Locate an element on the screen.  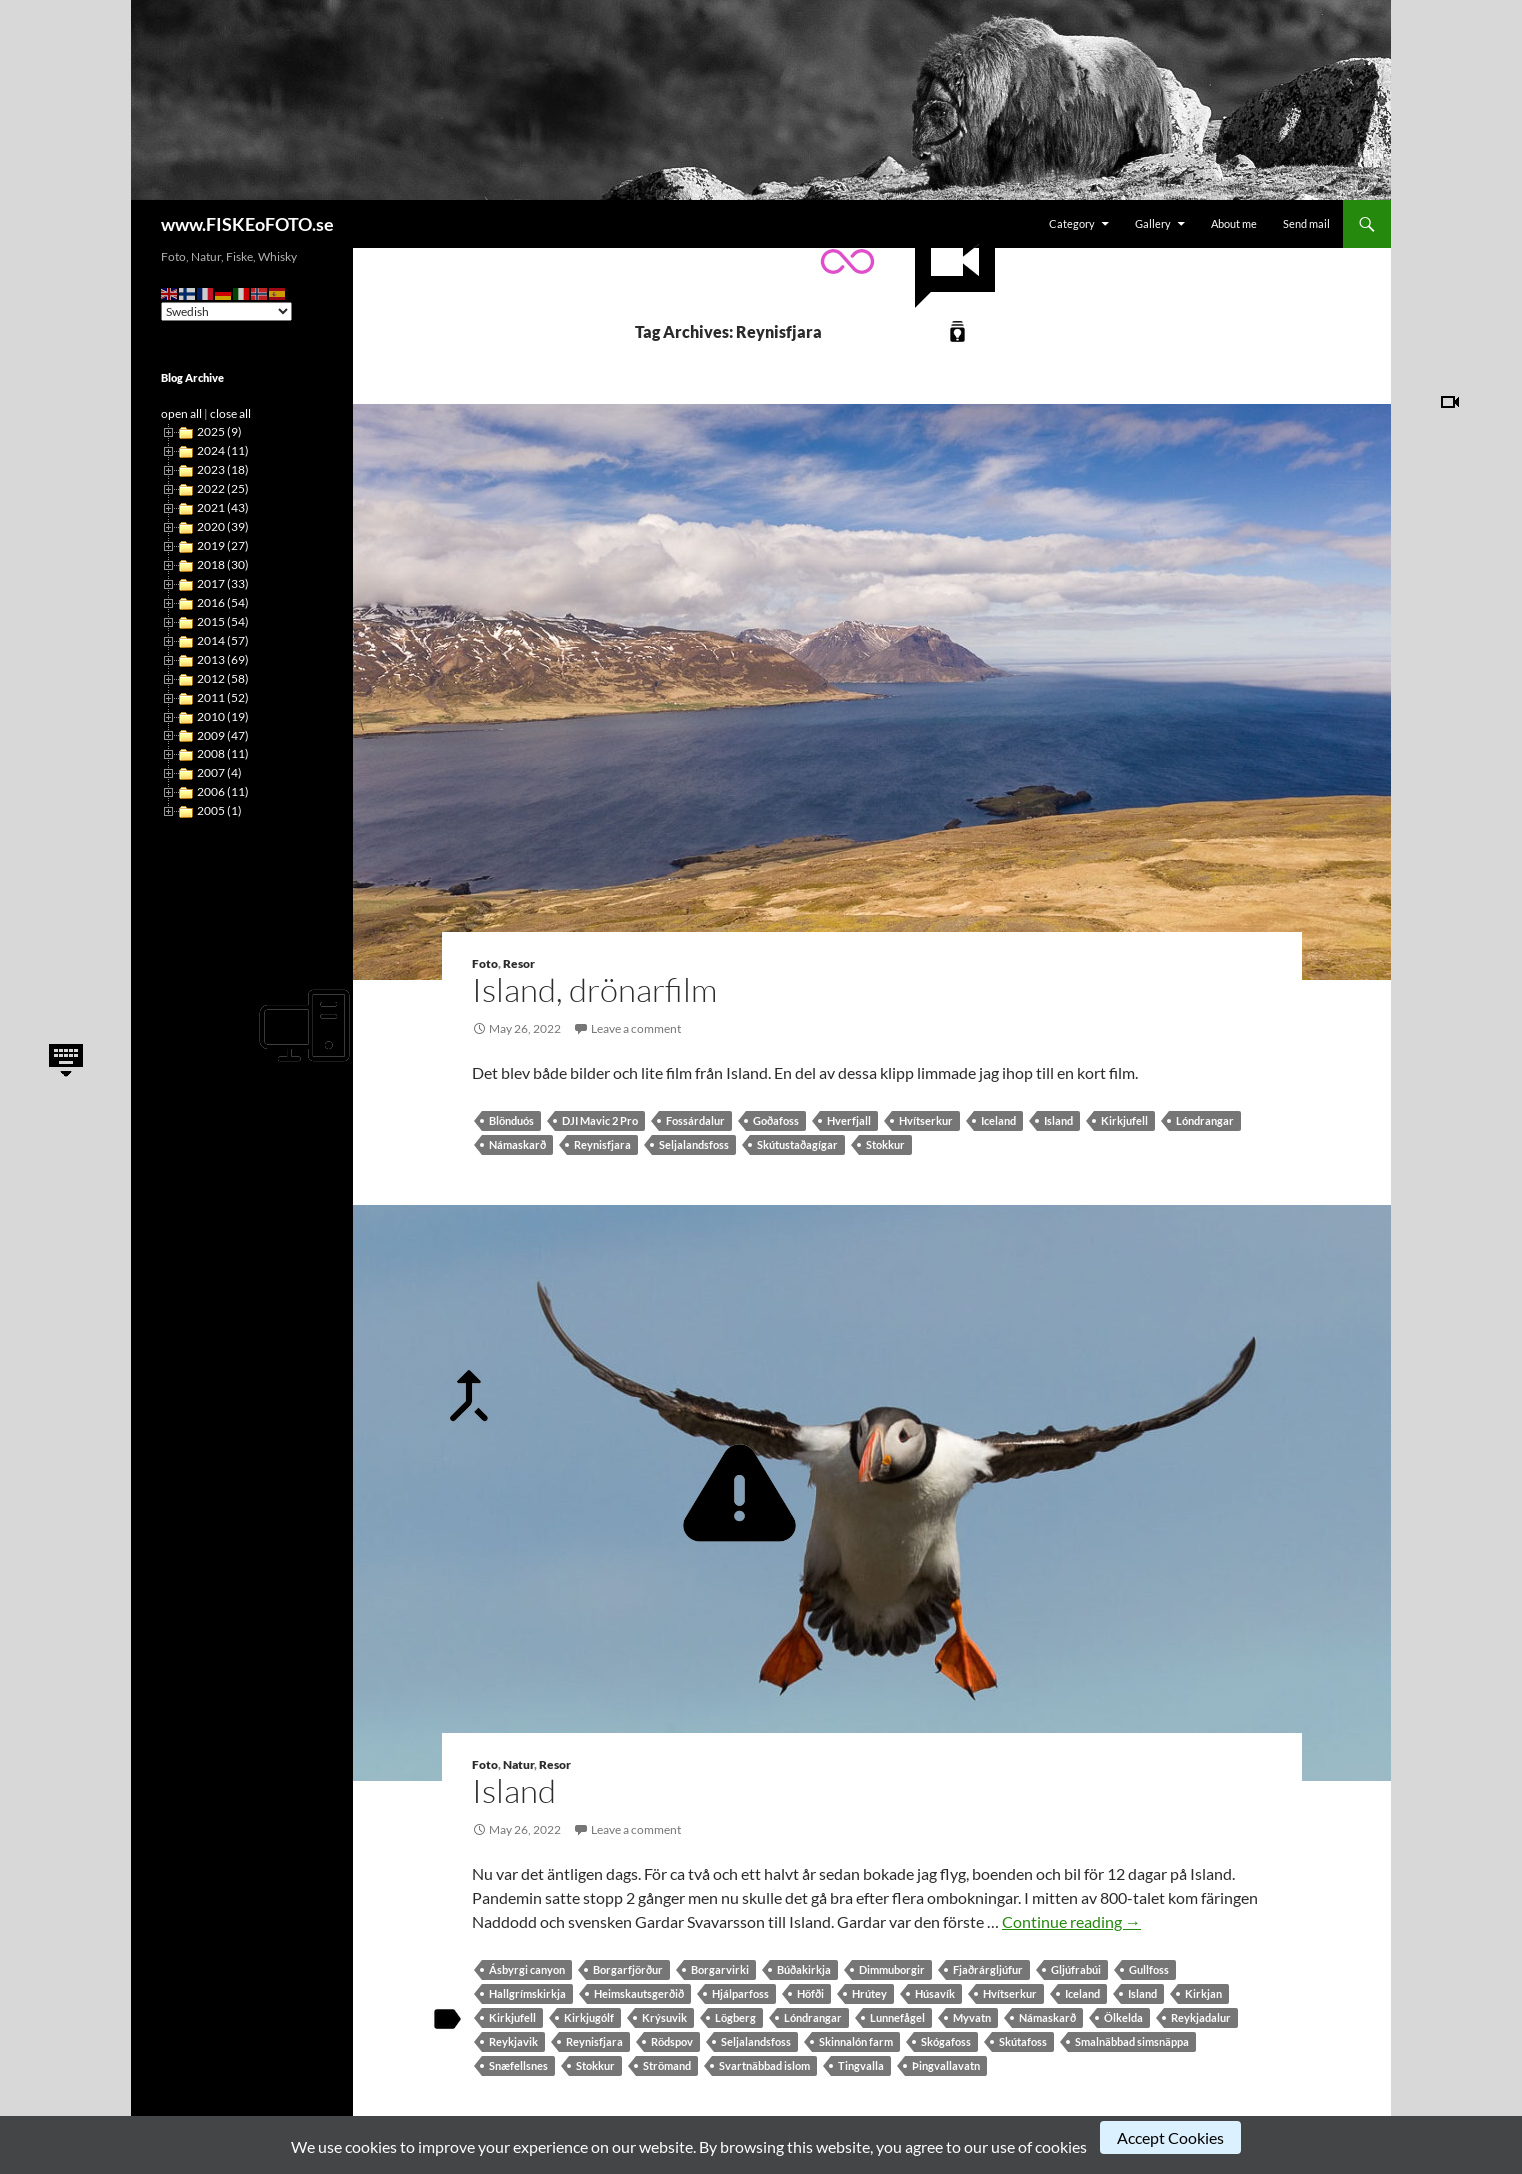
indicates unlimited or infinite content is located at coordinates (847, 261).